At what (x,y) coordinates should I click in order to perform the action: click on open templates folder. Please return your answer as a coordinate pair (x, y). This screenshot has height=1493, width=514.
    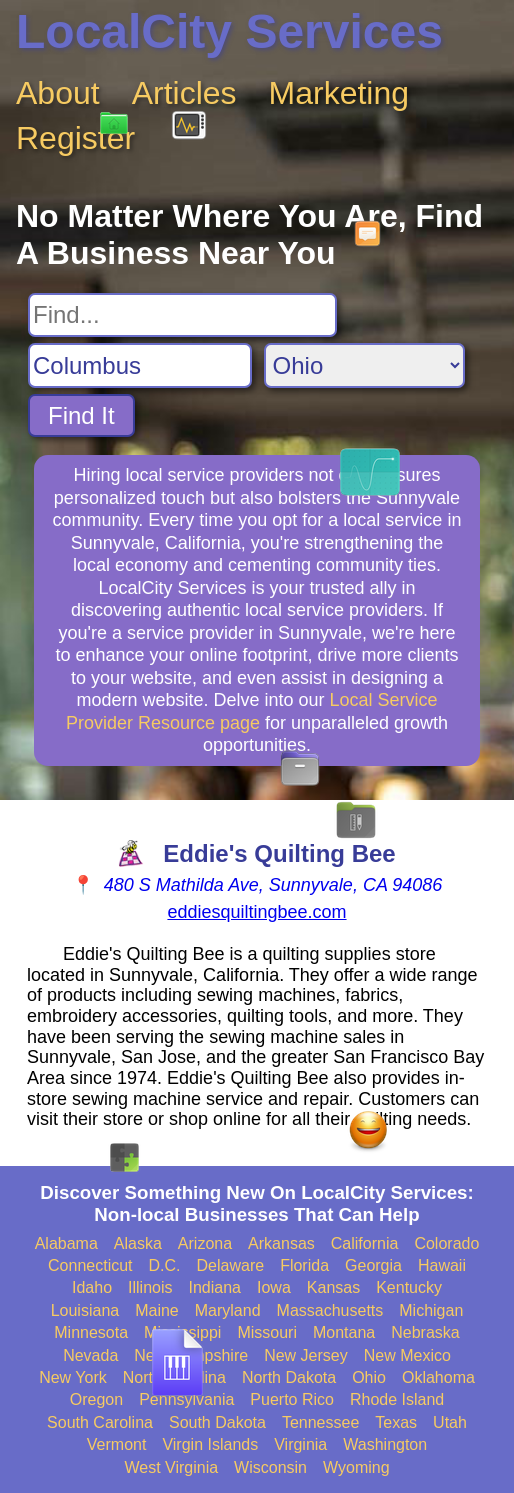
    Looking at the image, I should click on (356, 820).